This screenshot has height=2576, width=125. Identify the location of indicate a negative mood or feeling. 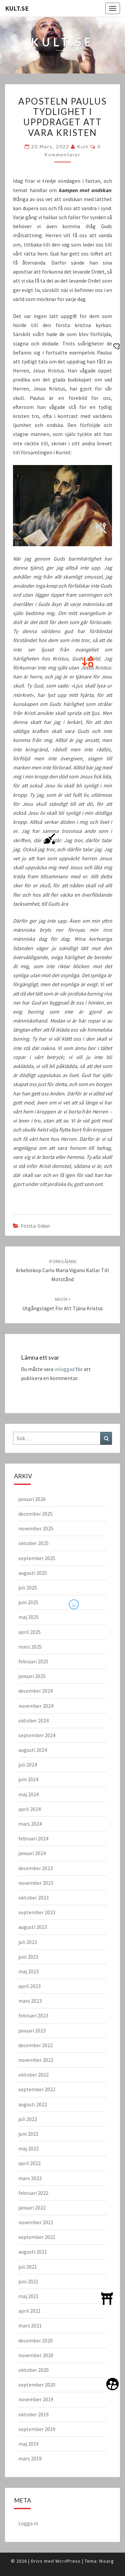
(74, 1604).